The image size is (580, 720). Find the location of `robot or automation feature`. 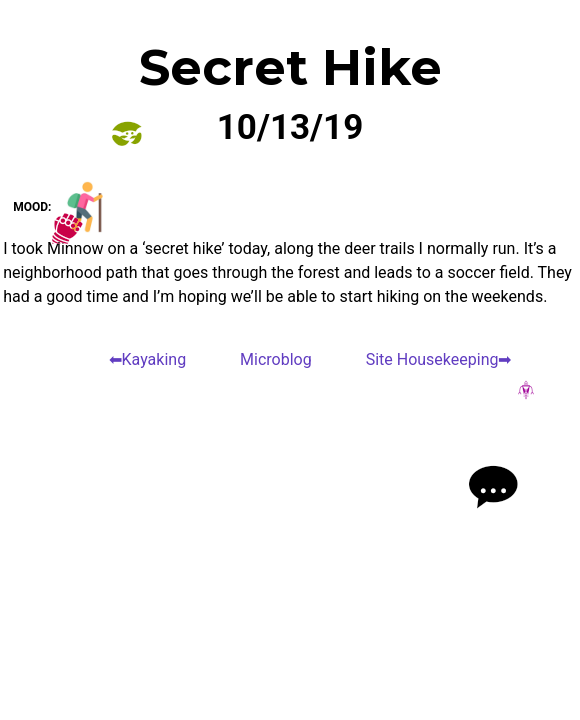

robot or automation feature is located at coordinates (526, 390).